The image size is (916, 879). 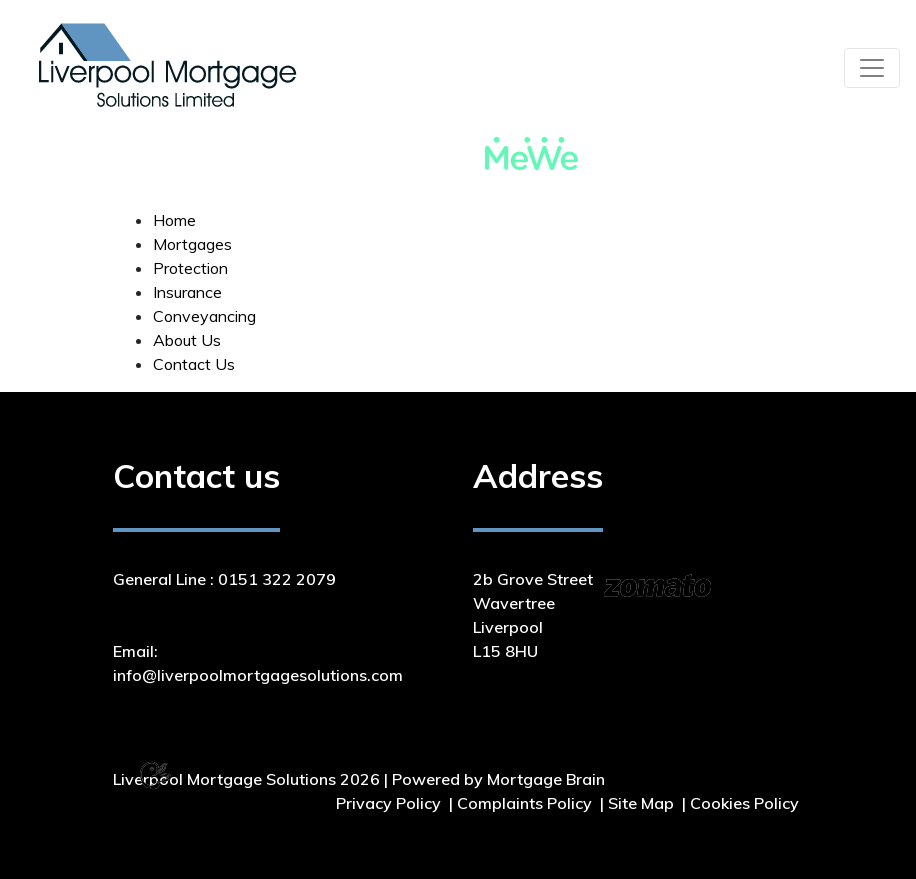 I want to click on bower package manager logo, so click(x=155, y=775).